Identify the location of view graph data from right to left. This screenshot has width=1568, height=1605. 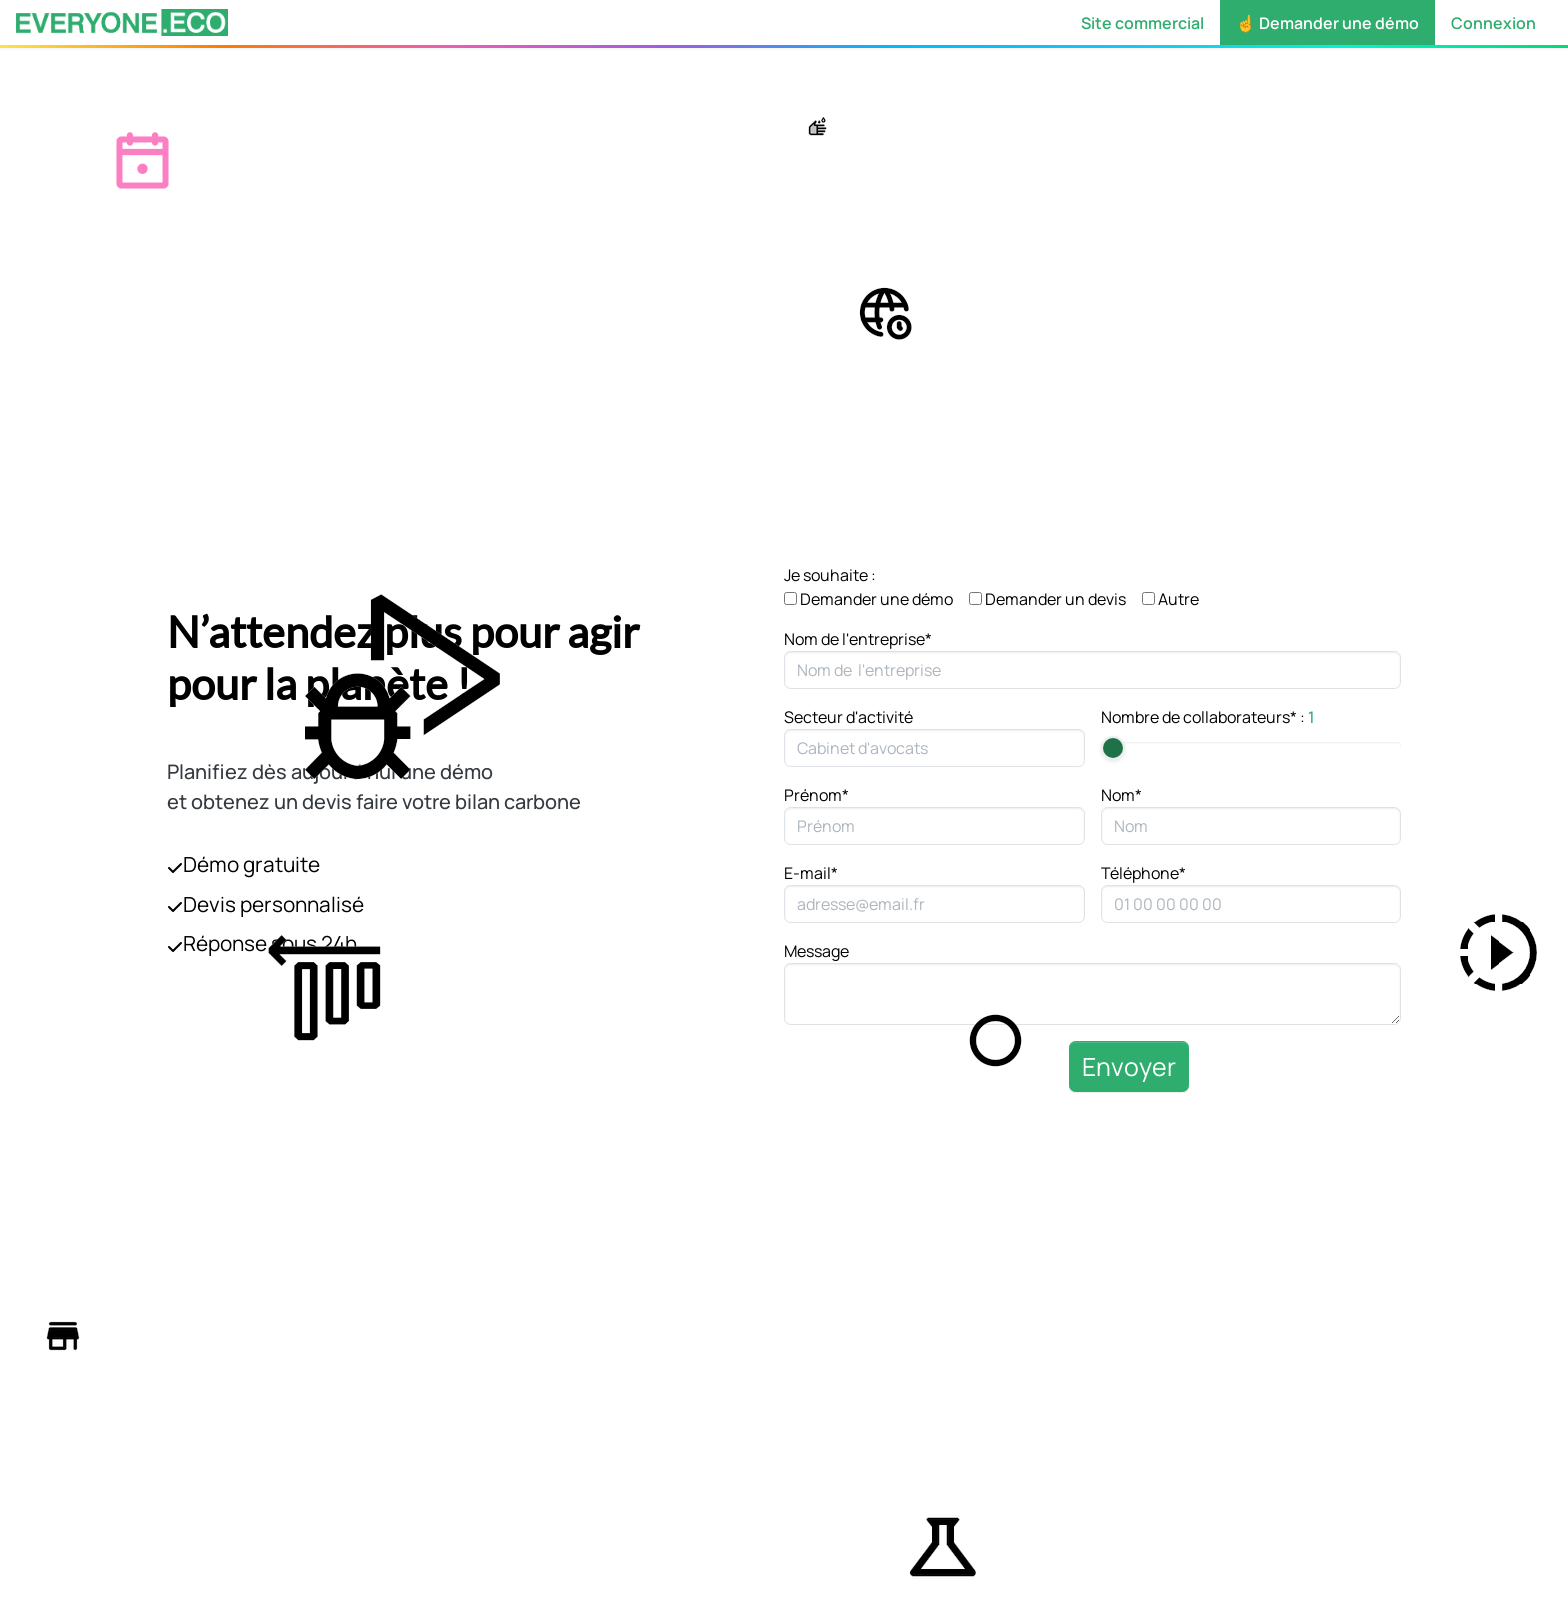
(325, 985).